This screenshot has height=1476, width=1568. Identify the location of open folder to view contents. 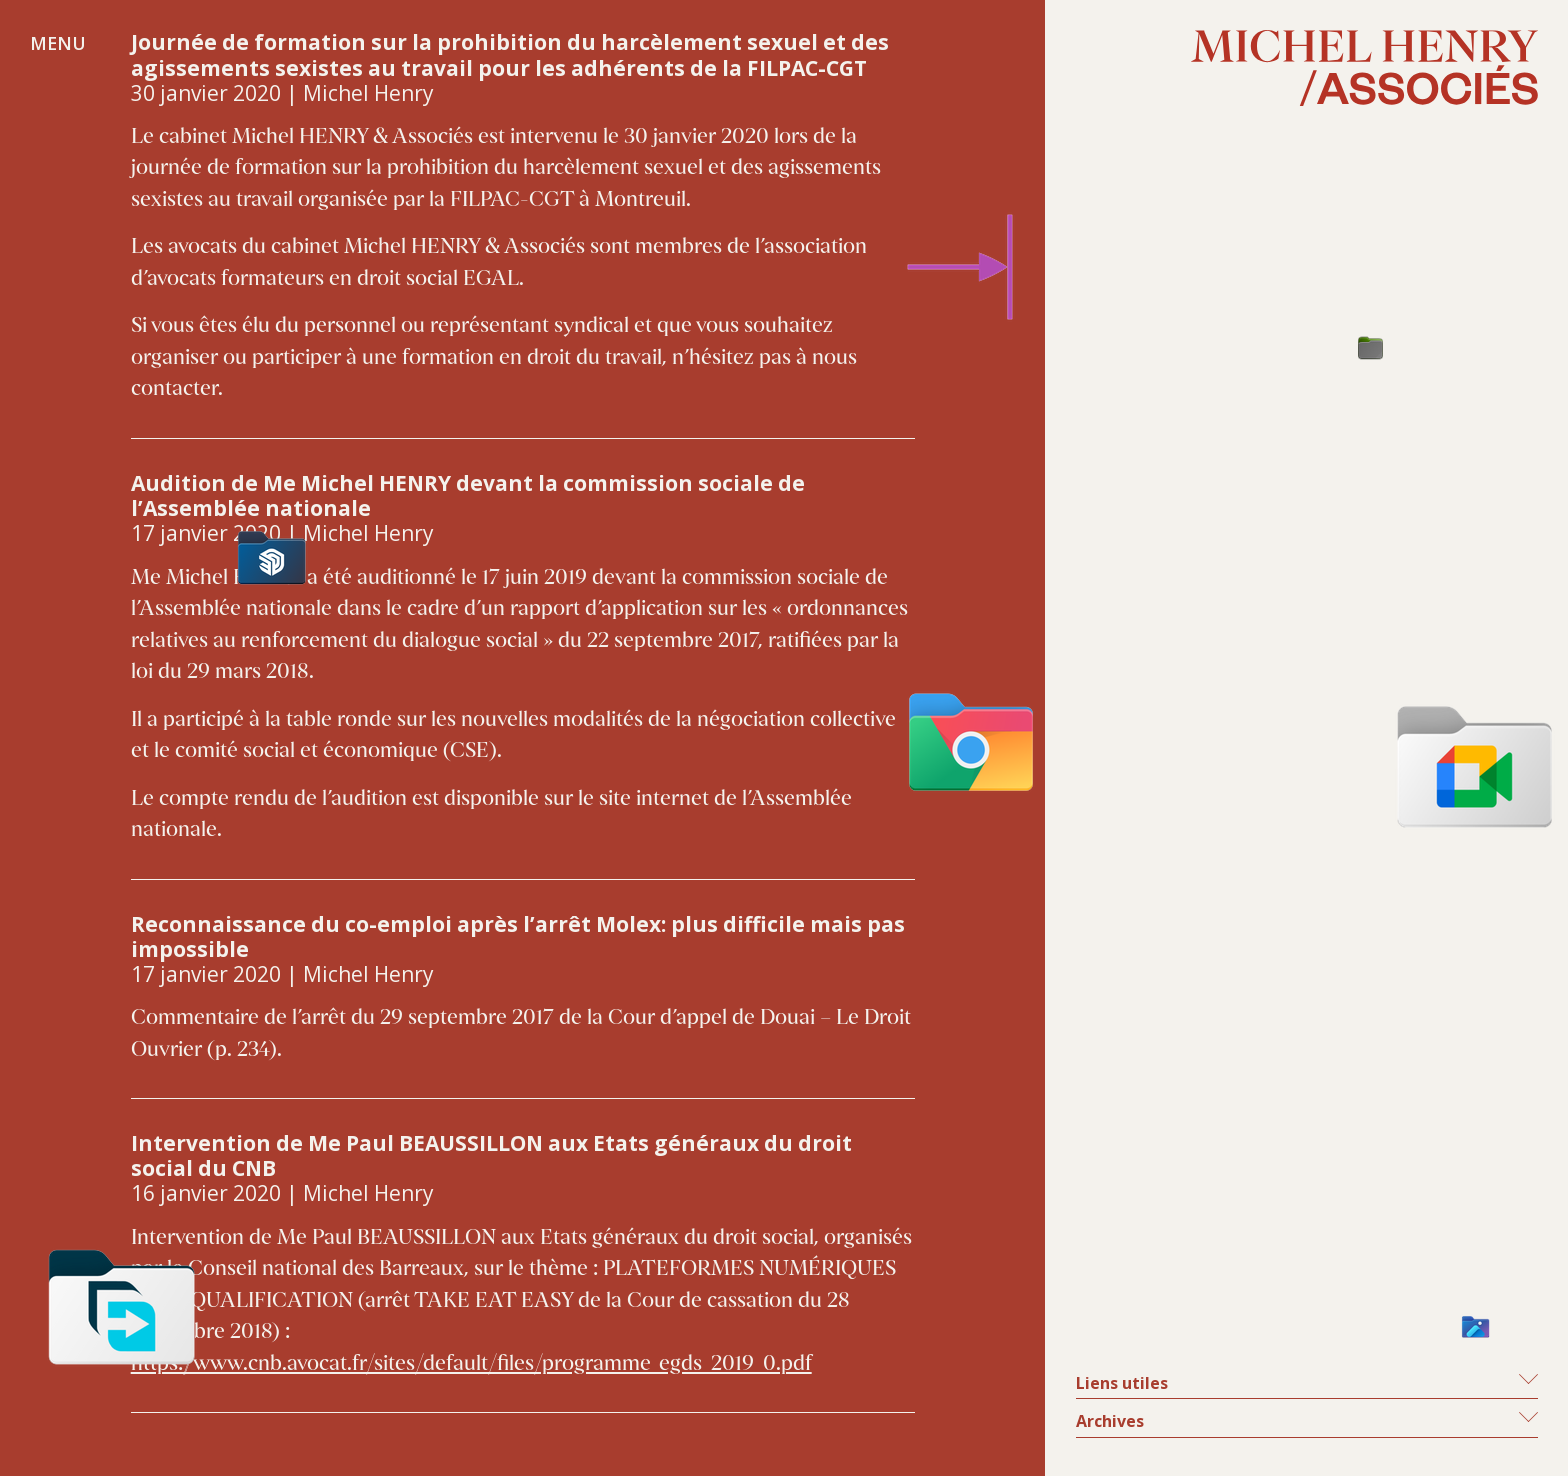
(1370, 347).